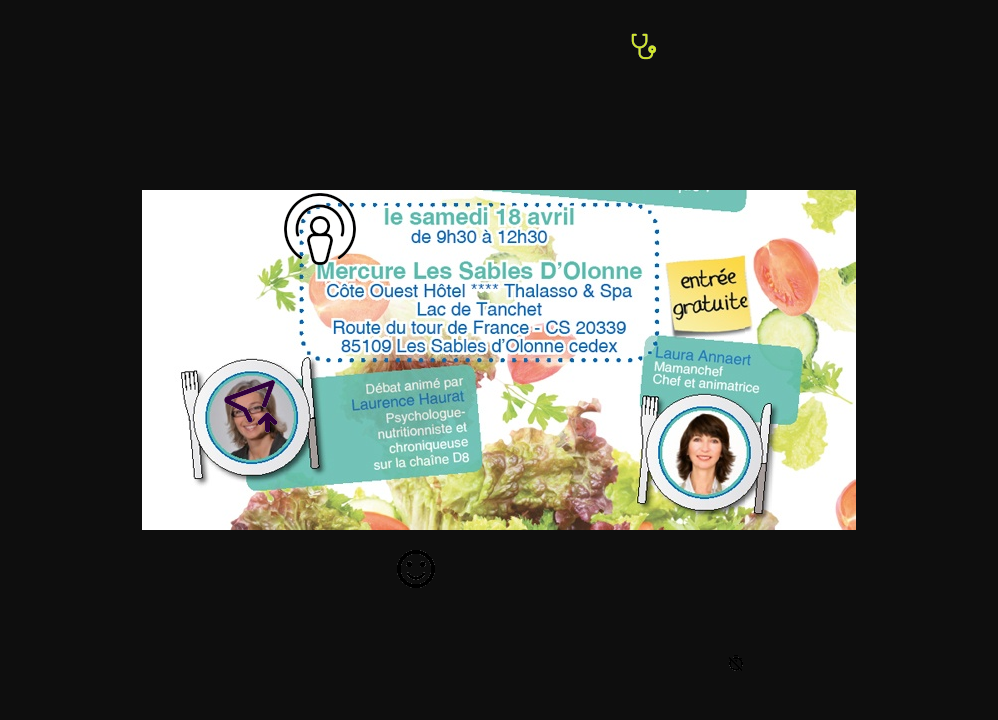  Describe the element at coordinates (642, 45) in the screenshot. I see `access health or medical features` at that location.